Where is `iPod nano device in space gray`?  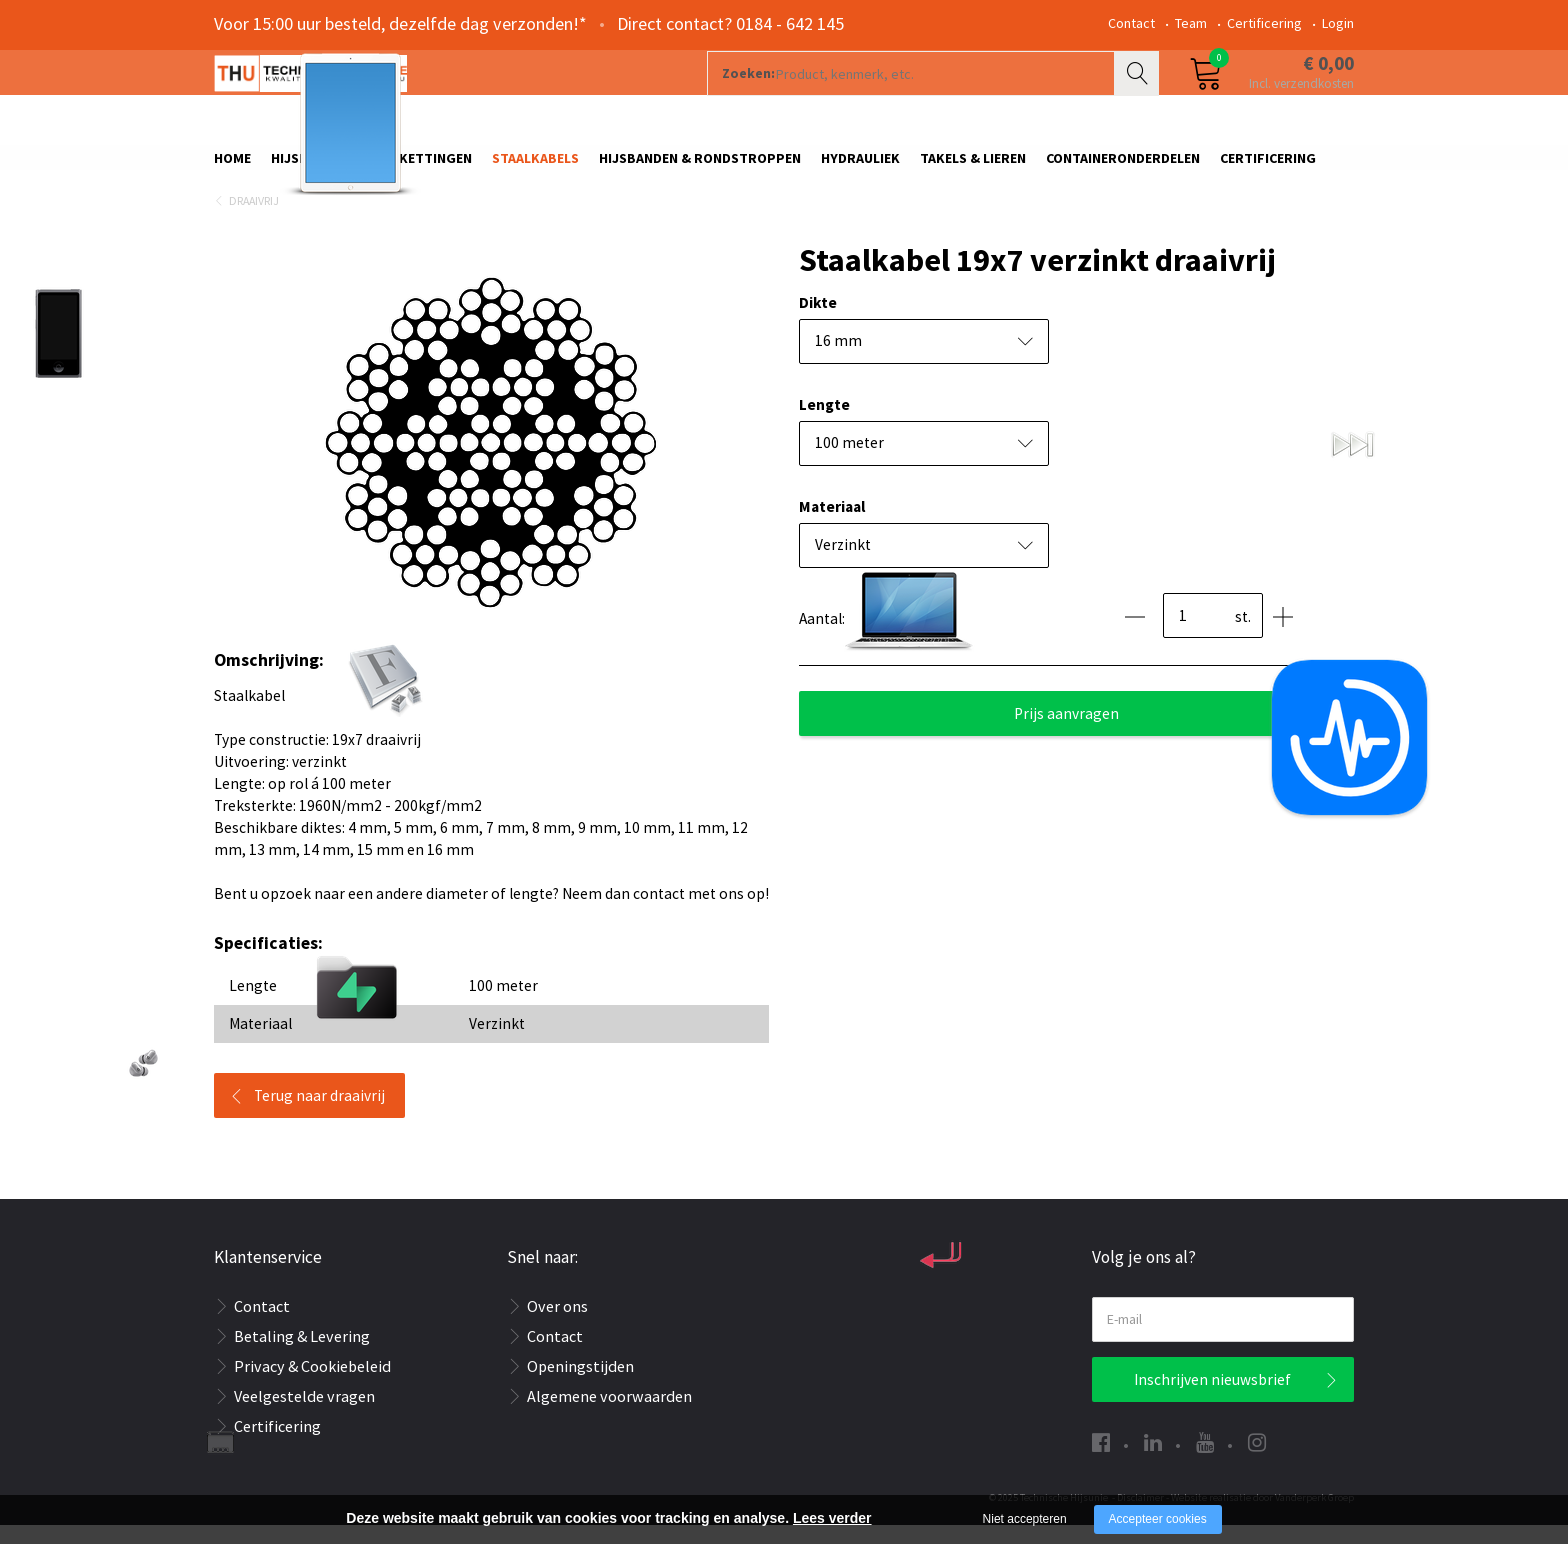 iPod nano device in space gray is located at coordinates (58, 333).